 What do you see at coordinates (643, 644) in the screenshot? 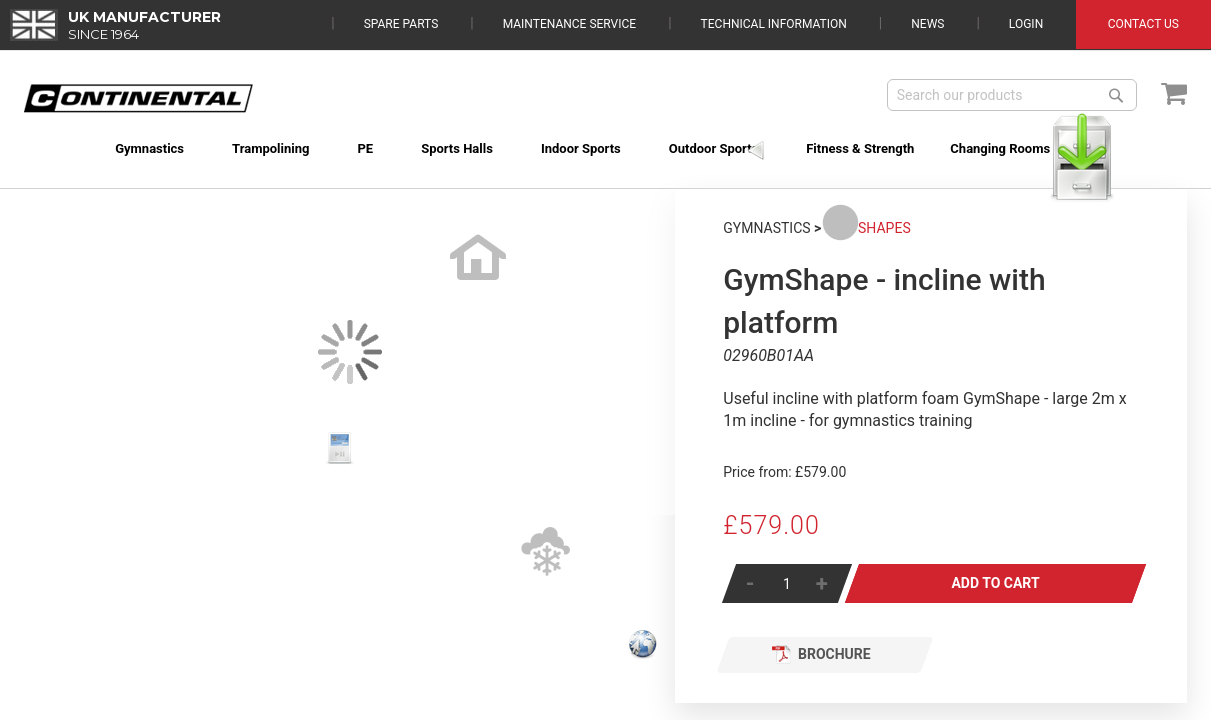
I see `open web browser` at bounding box center [643, 644].